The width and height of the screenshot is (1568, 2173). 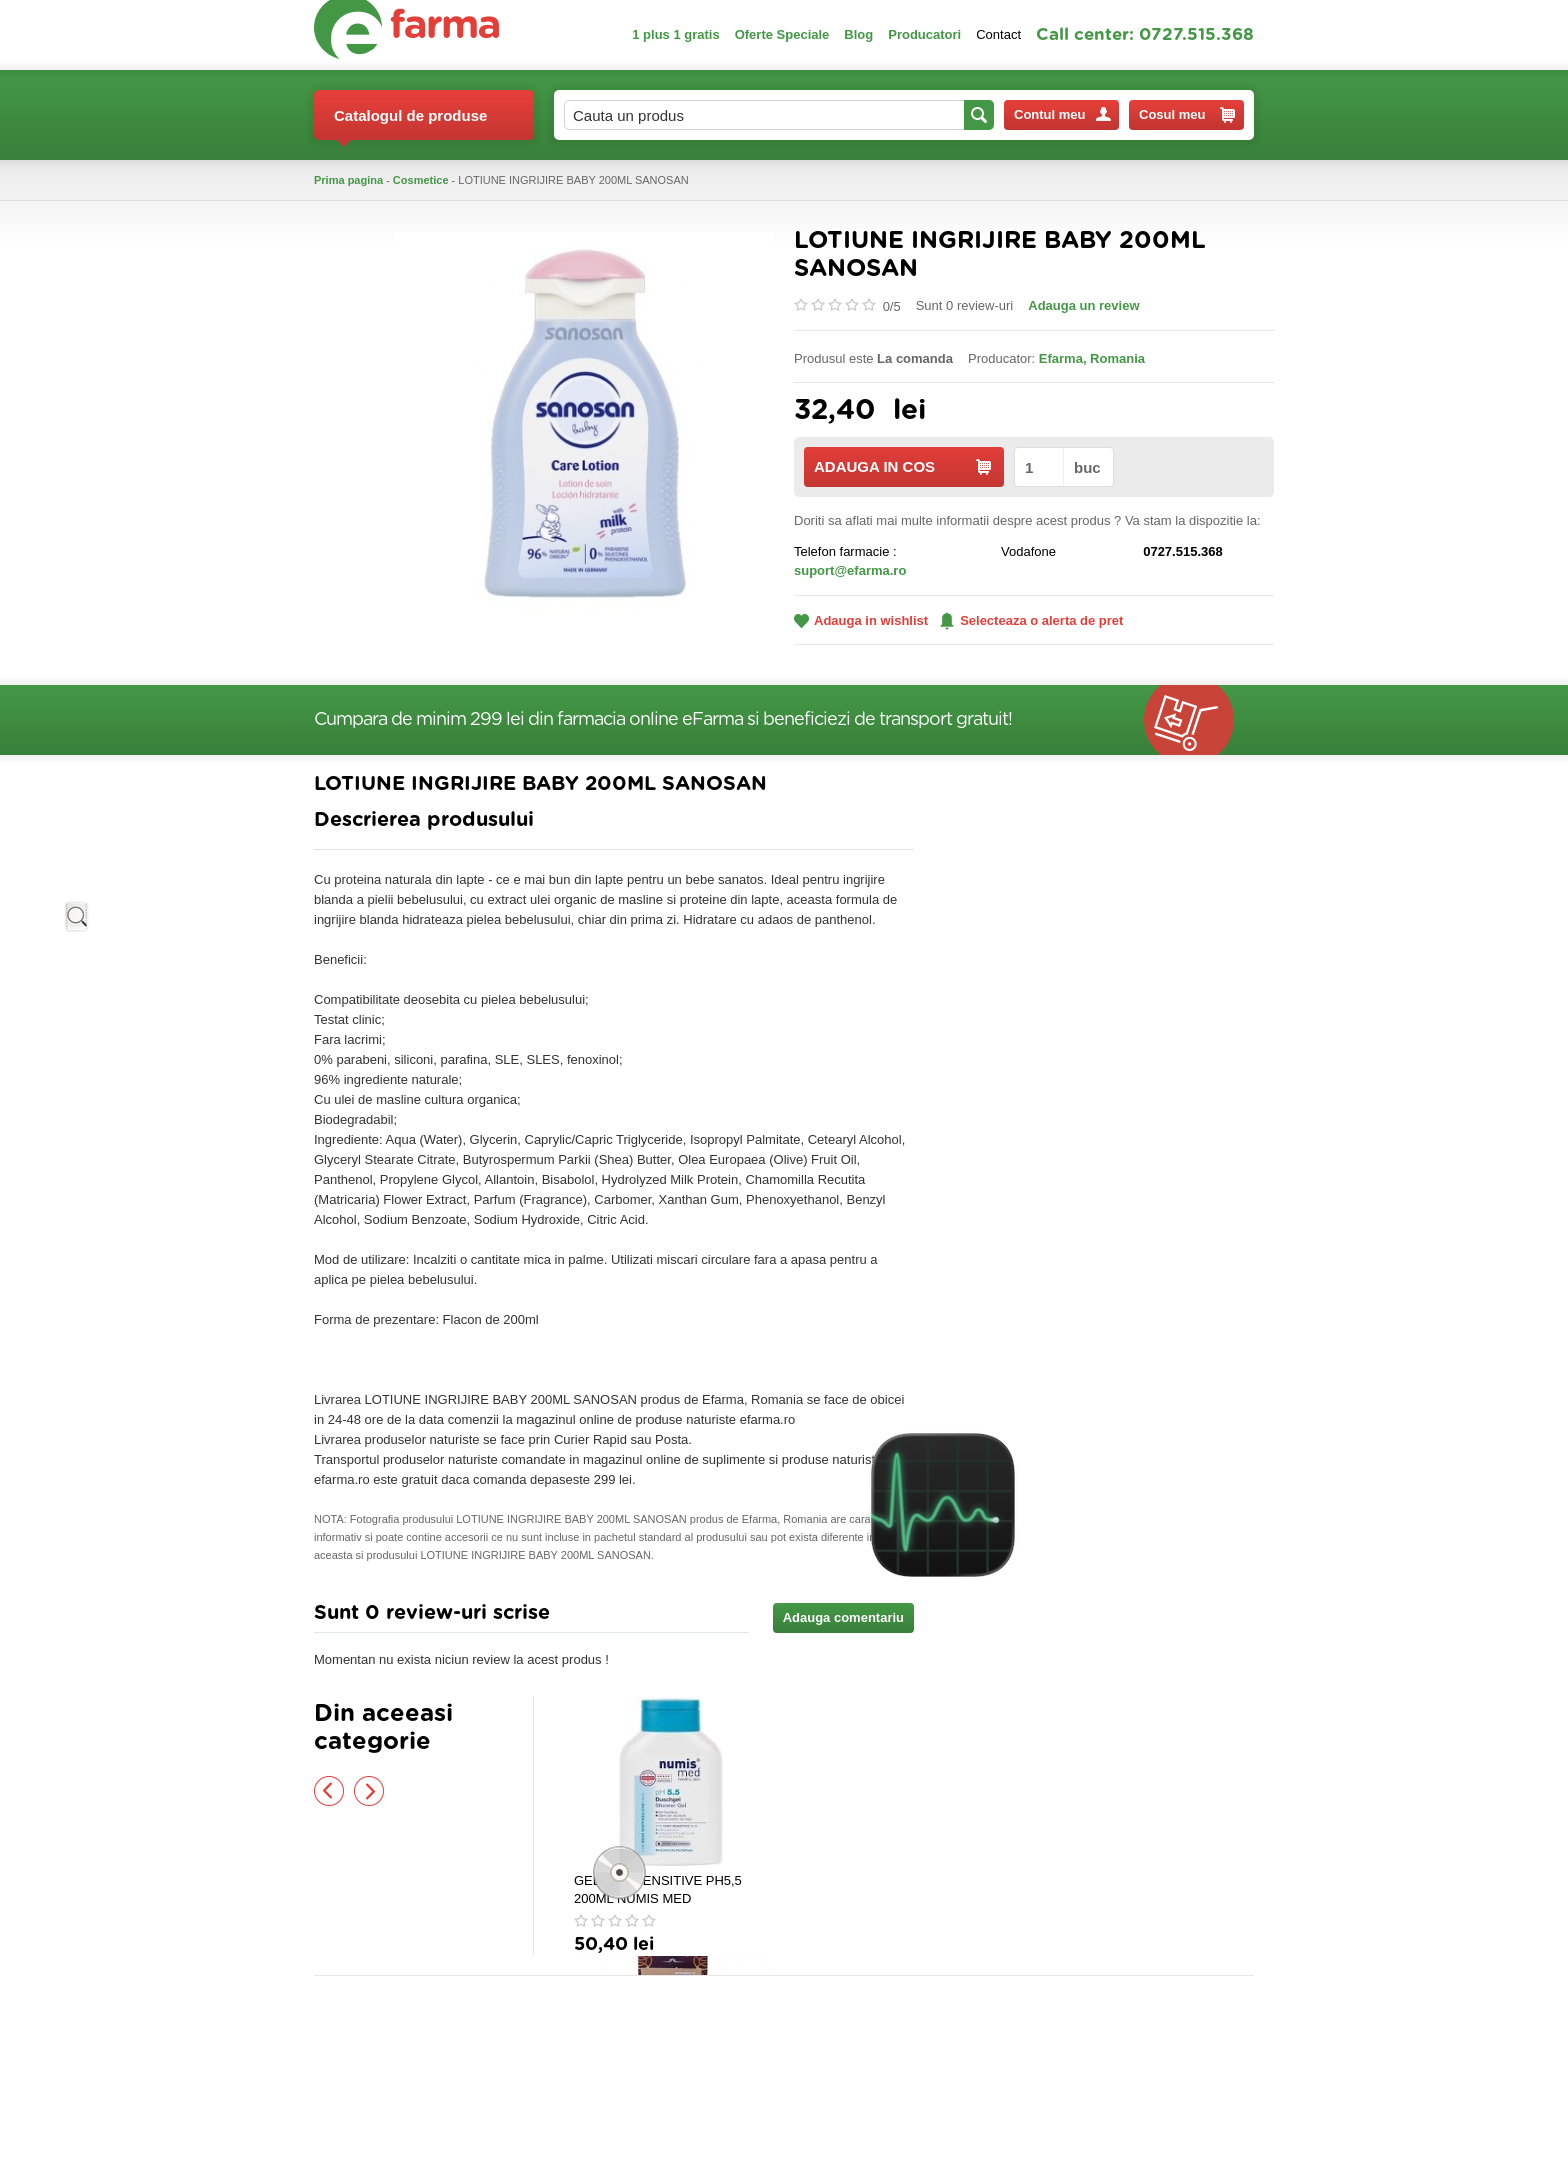 I want to click on open system monitor to view CPU and memory usage, so click(x=943, y=1505).